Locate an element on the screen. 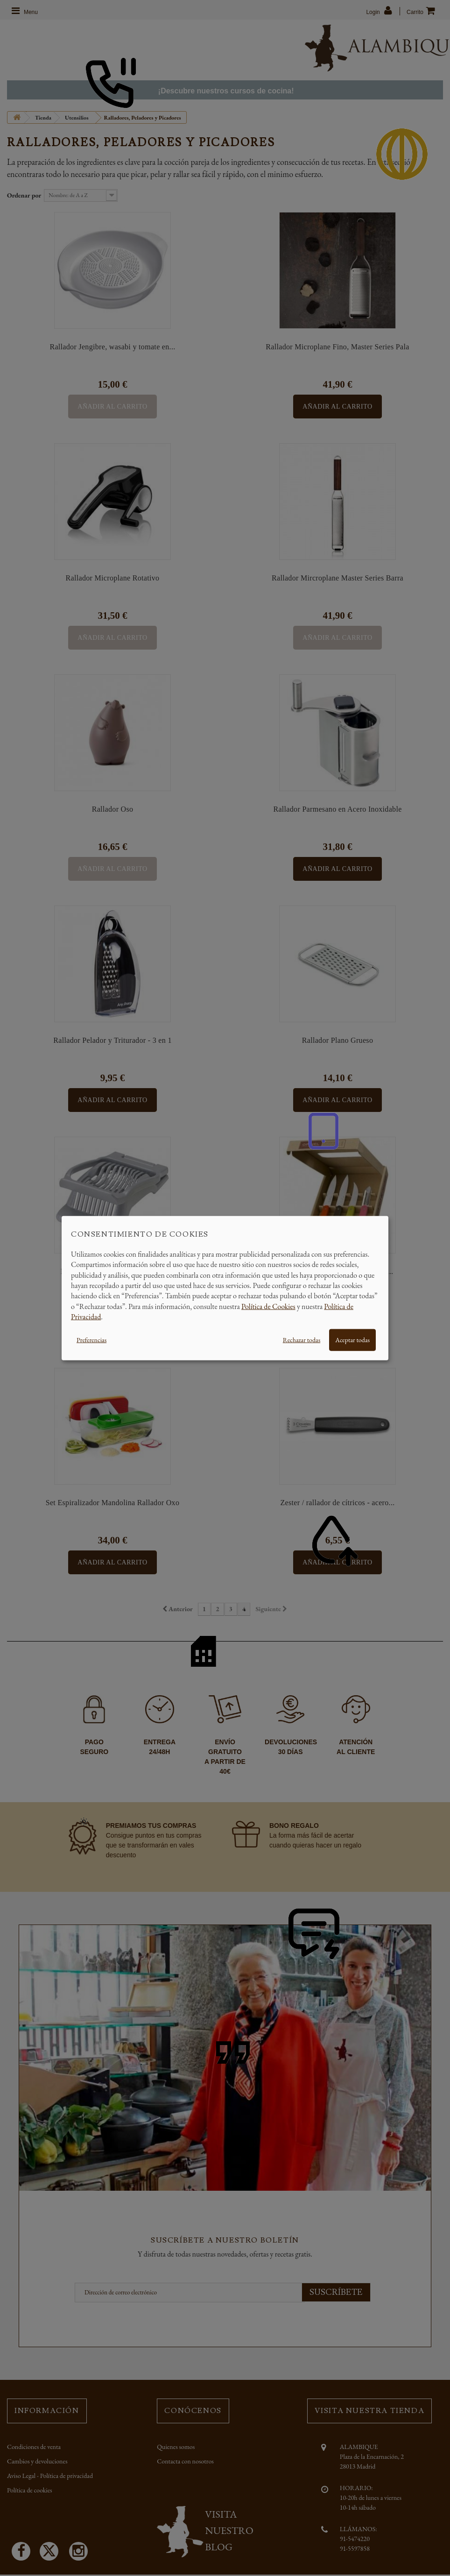 The image size is (450, 2576). insert a block quote is located at coordinates (233, 2052).